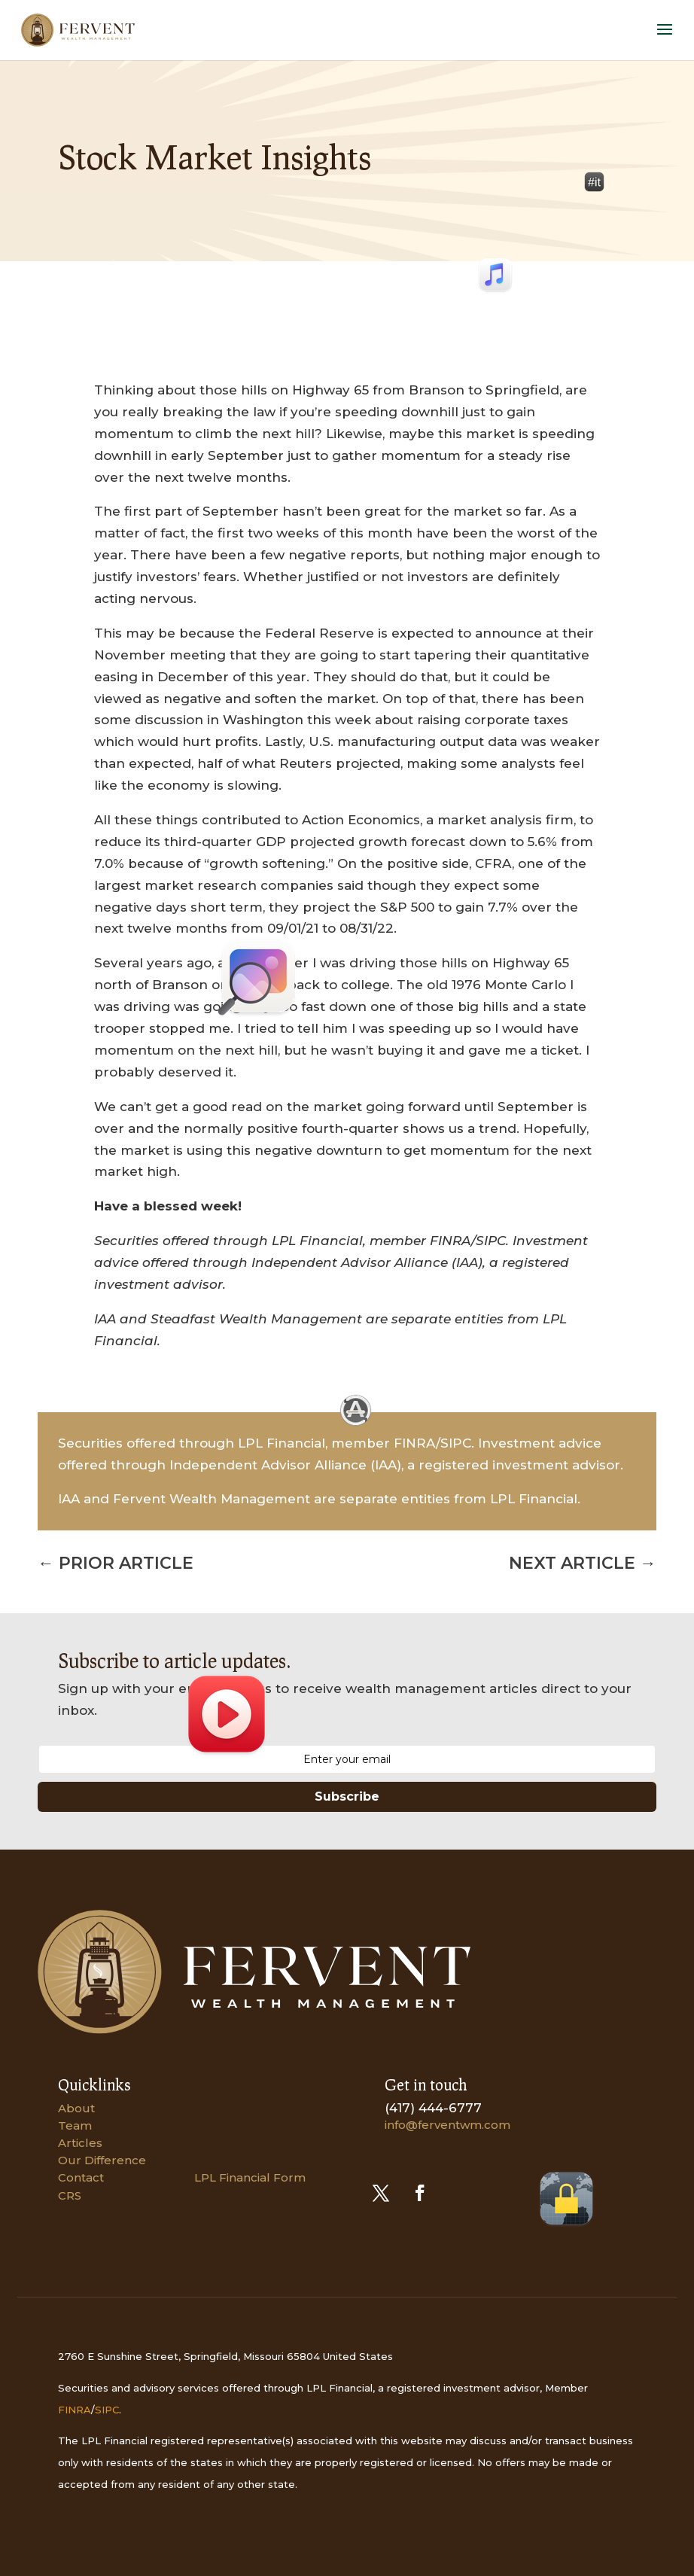 The width and height of the screenshot is (694, 2576). Describe the element at coordinates (594, 181) in the screenshot. I see `open hashit, a file hashing utility app` at that location.